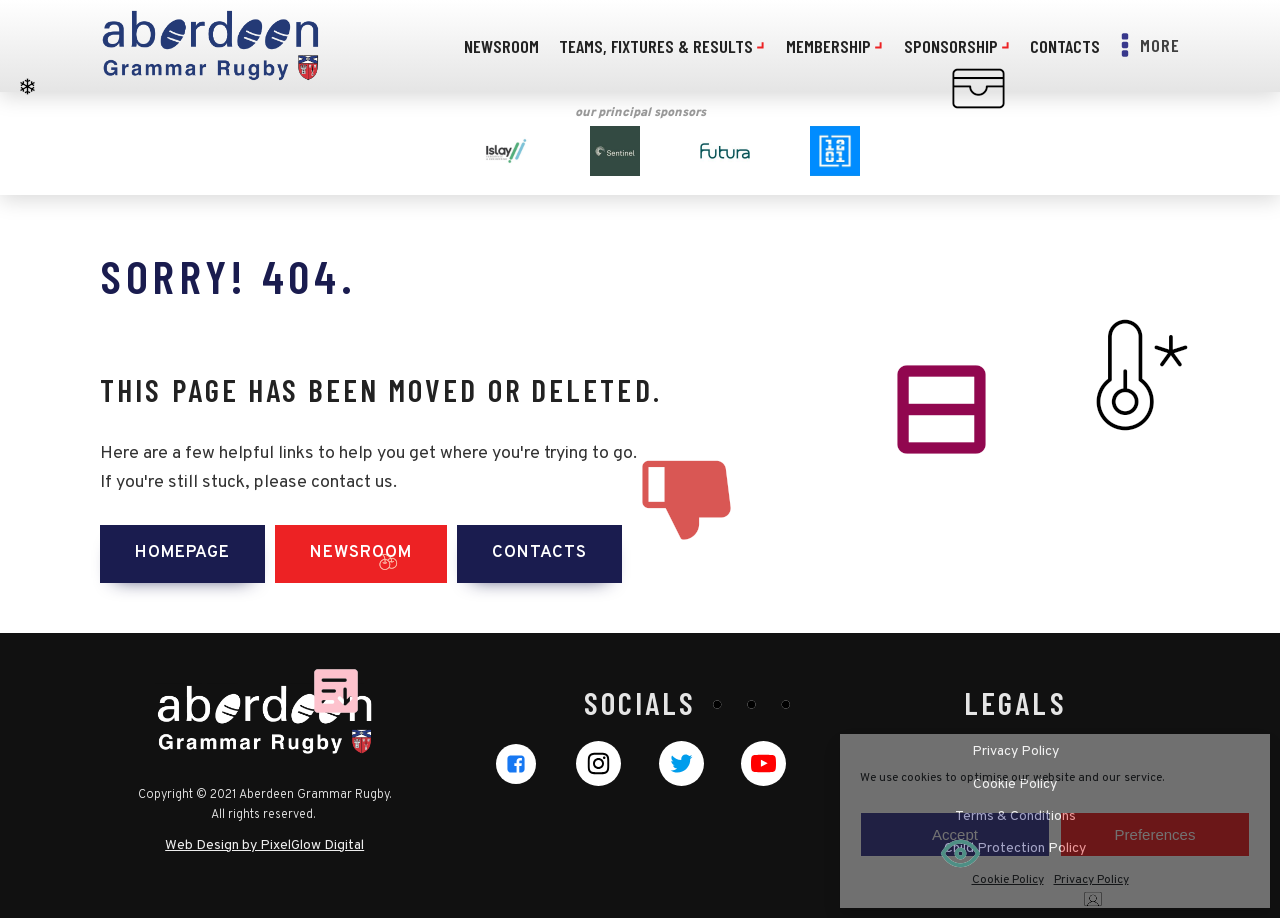  Describe the element at coordinates (978, 88) in the screenshot. I see `access your wallet or saved payment methods` at that location.